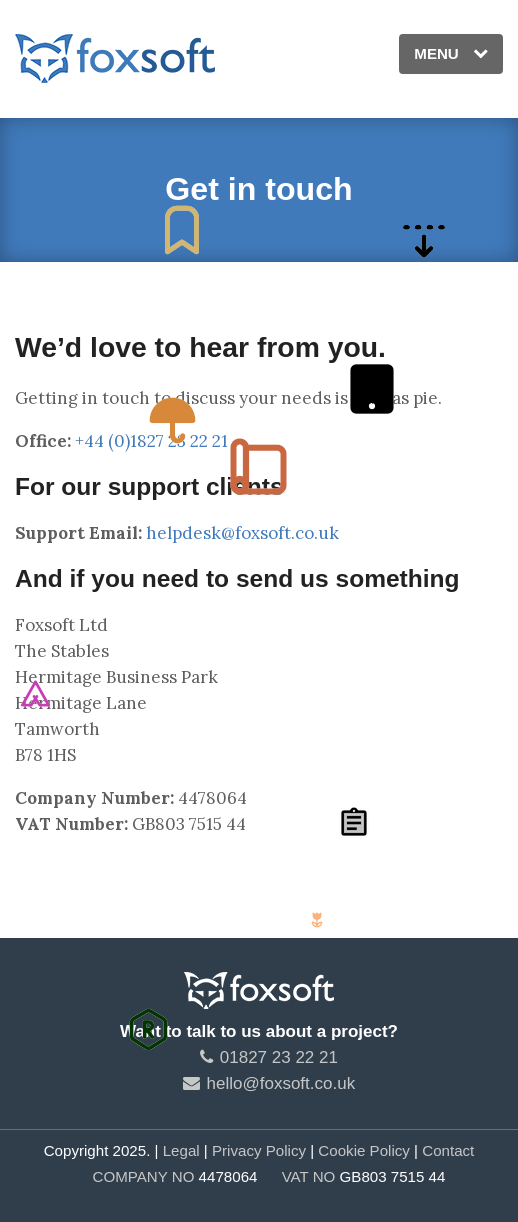 This screenshot has height=1222, width=518. Describe the element at coordinates (258, 466) in the screenshot. I see `change wallpaper or background image` at that location.